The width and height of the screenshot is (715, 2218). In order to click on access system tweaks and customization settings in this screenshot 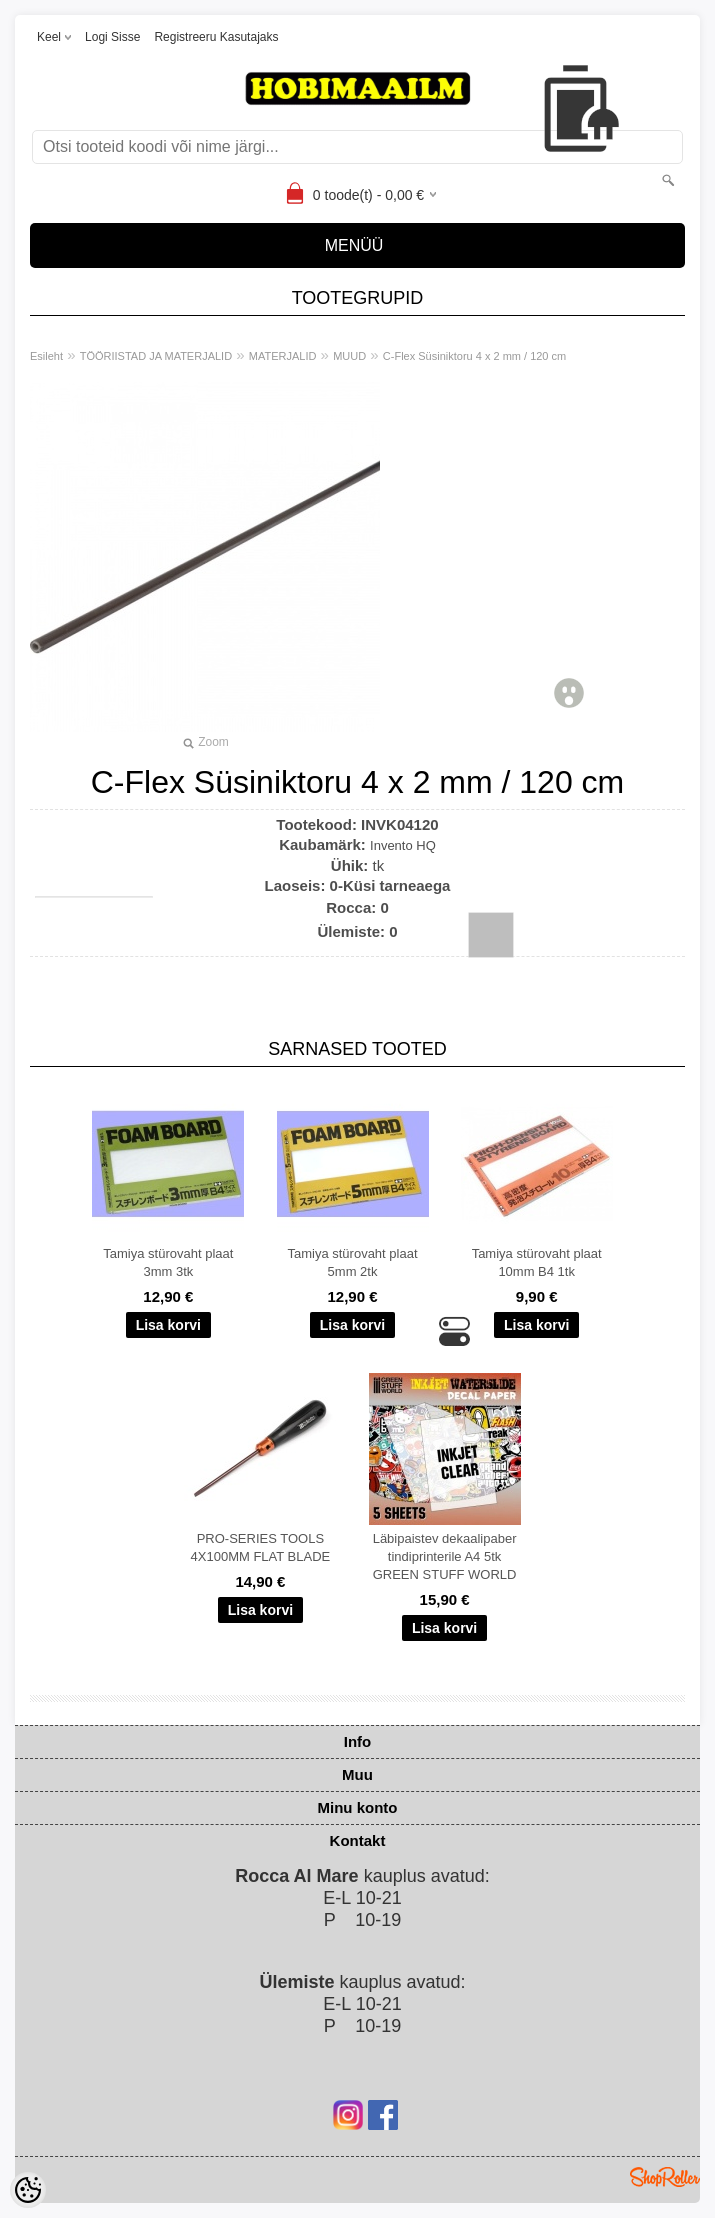, I will do `click(454, 1330)`.